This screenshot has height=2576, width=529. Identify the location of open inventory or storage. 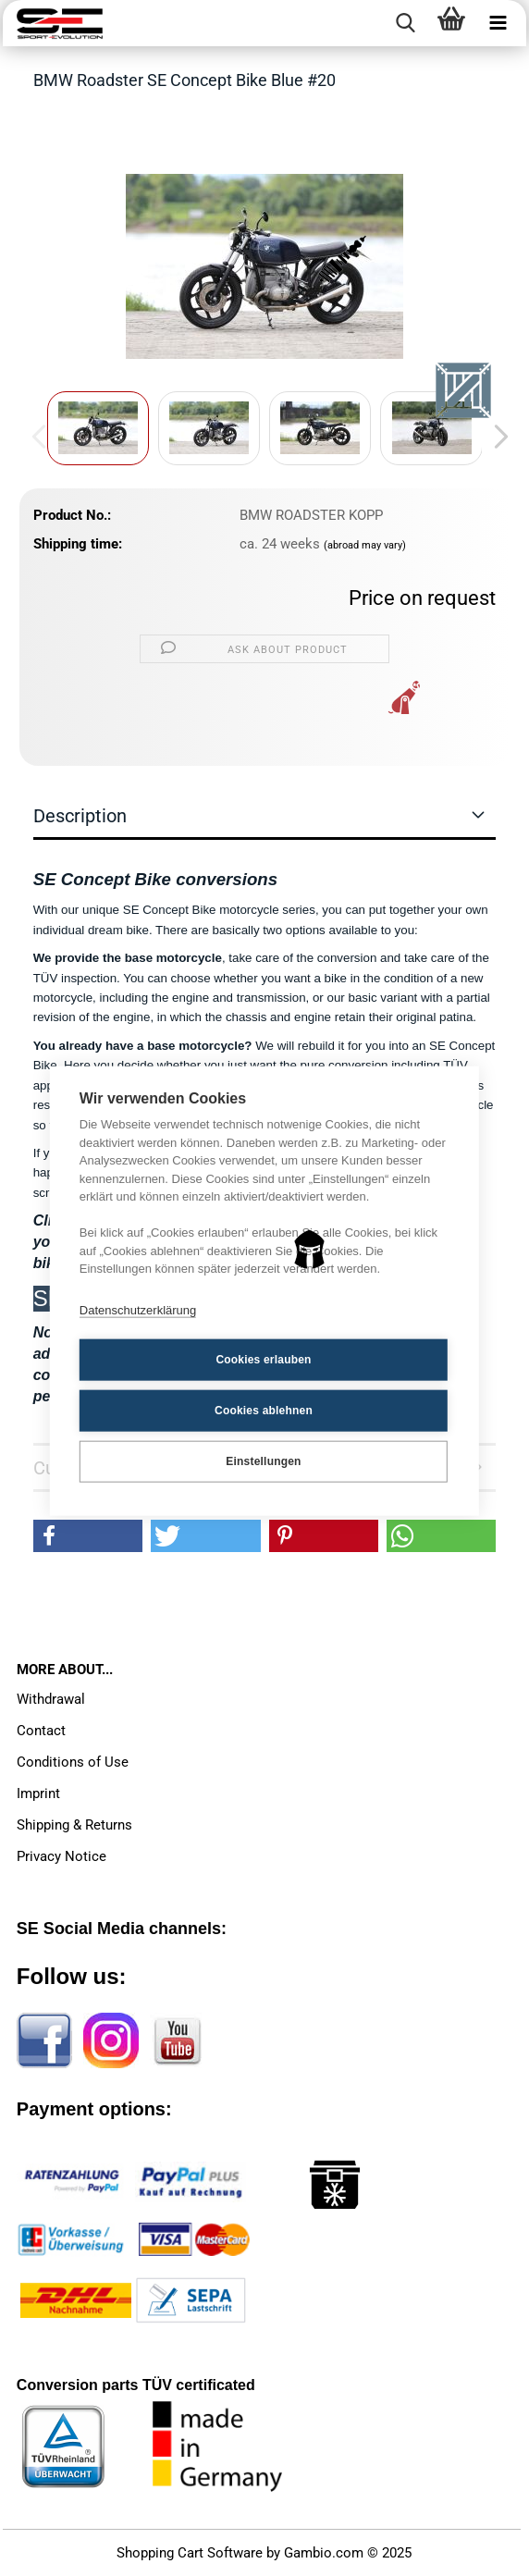
(463, 390).